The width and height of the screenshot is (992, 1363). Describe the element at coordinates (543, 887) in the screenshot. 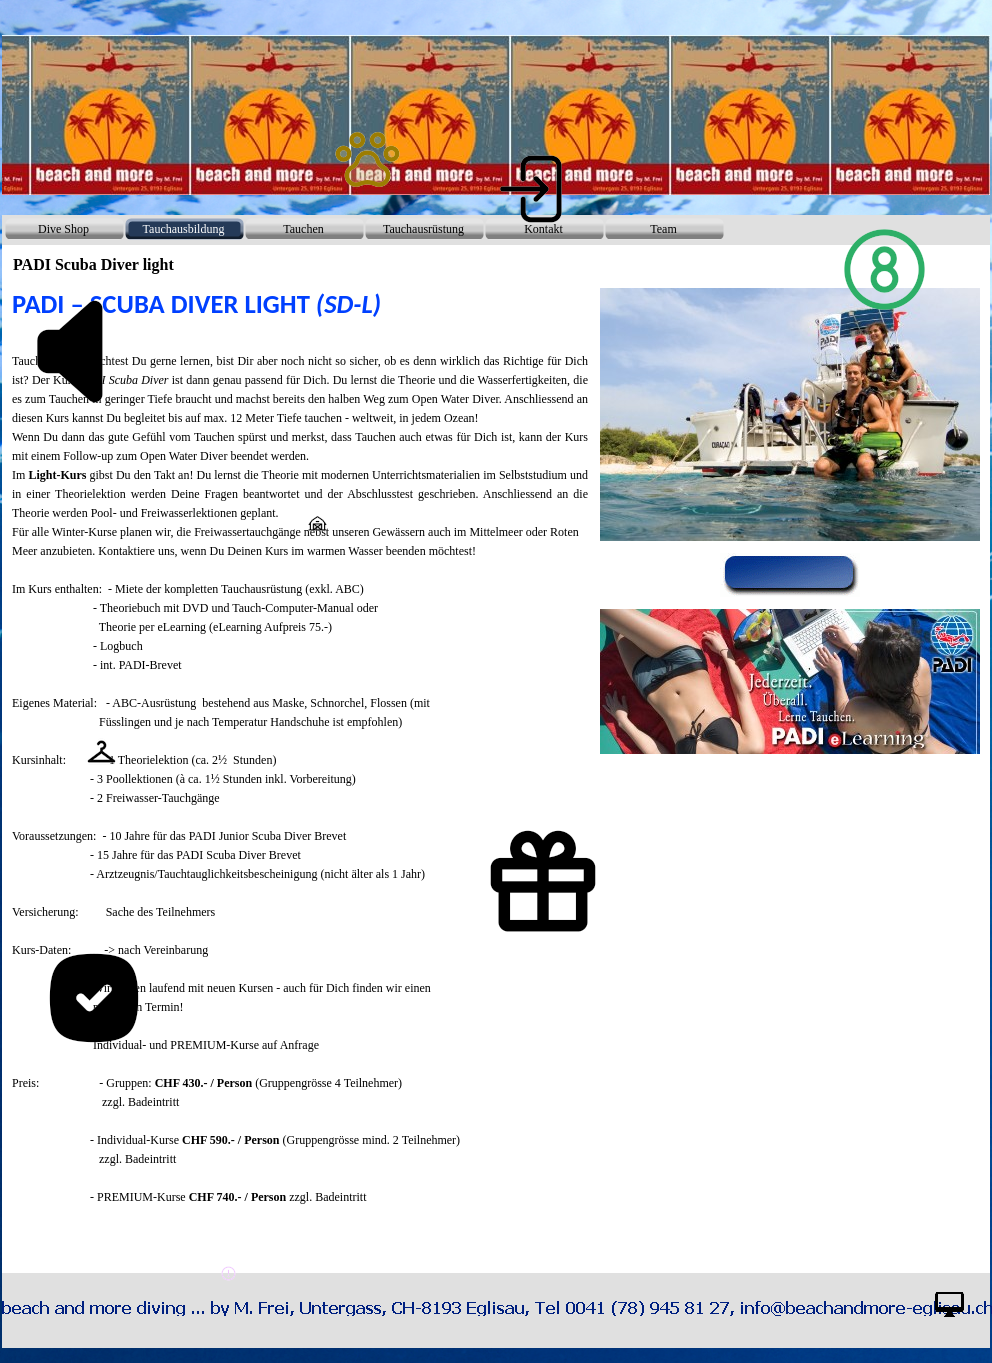

I see `view or redeem a gift` at that location.